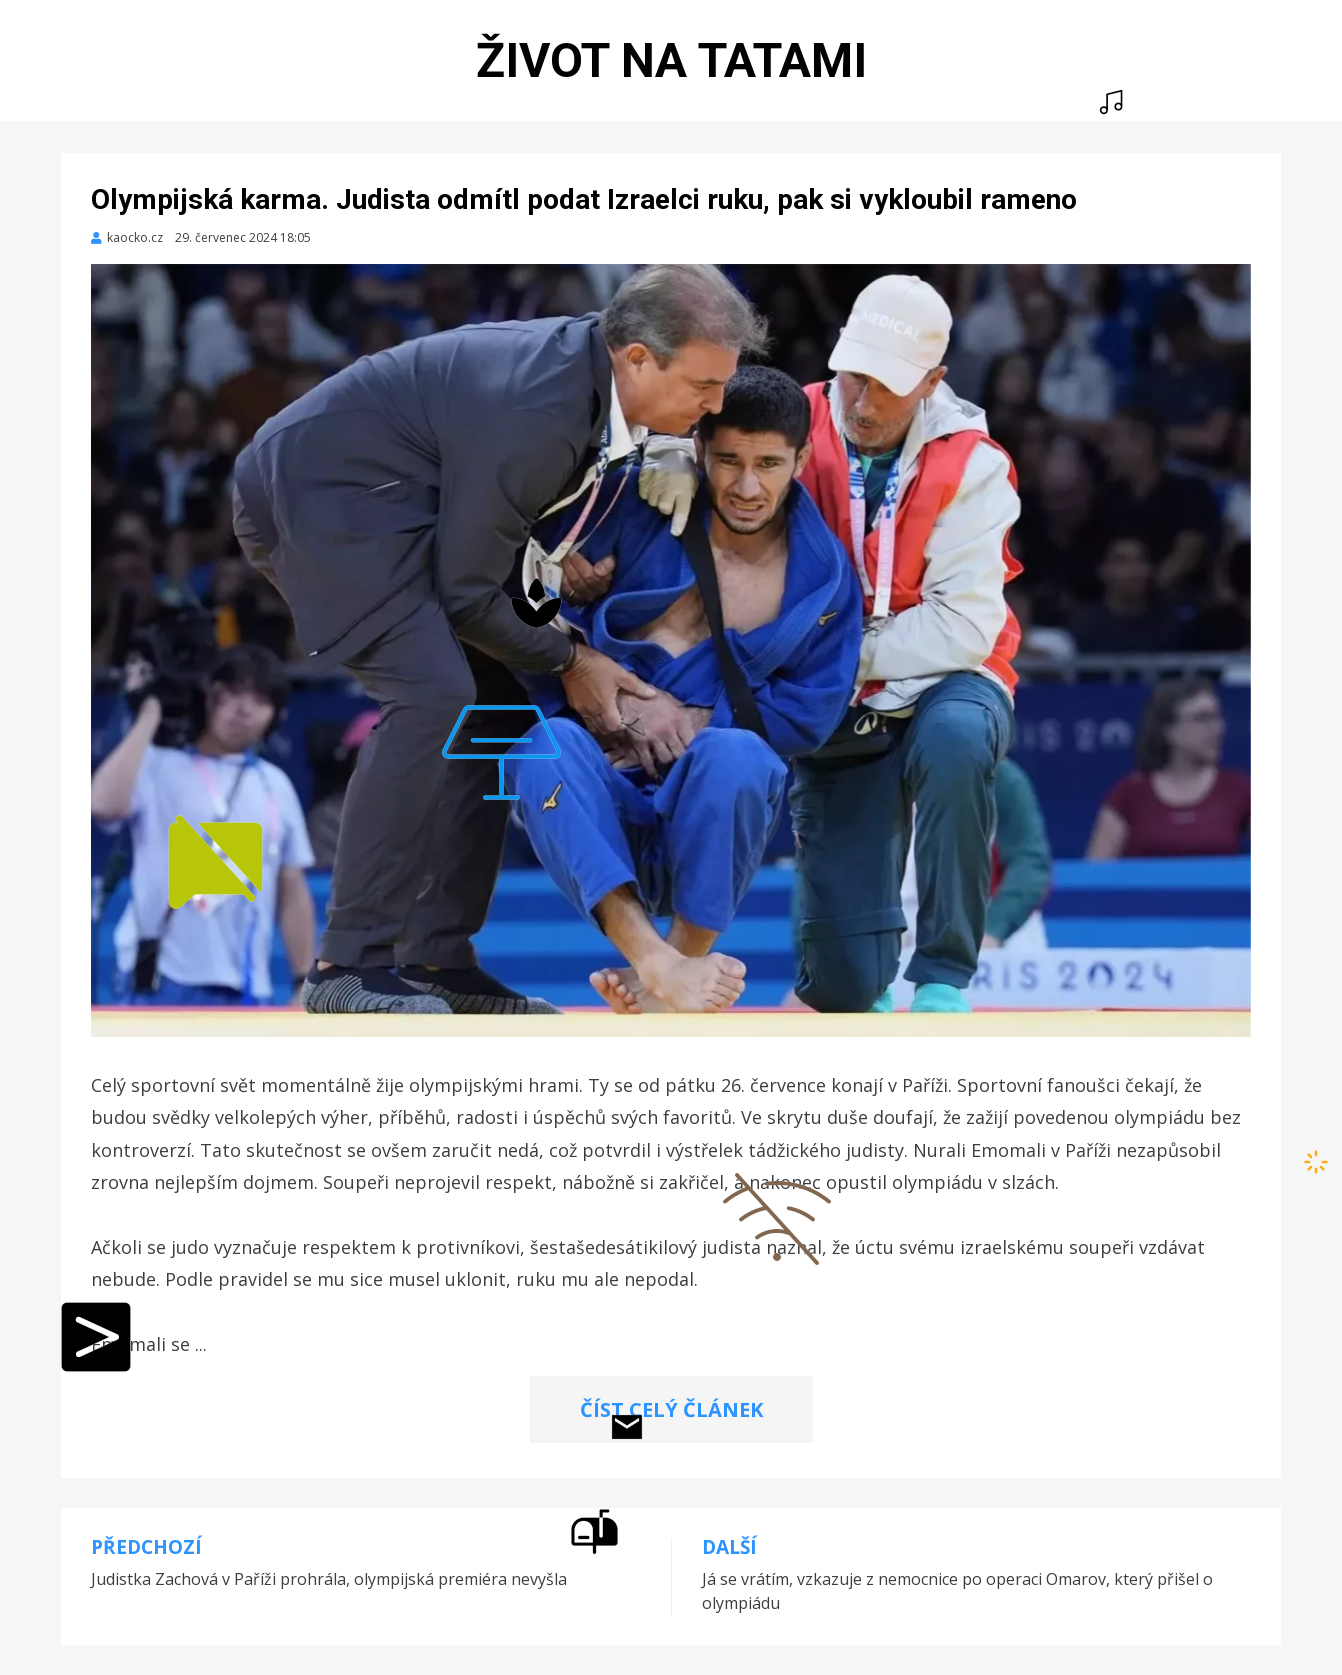 This screenshot has width=1342, height=1675. Describe the element at coordinates (777, 1219) in the screenshot. I see `indicates no wifi connection available` at that location.